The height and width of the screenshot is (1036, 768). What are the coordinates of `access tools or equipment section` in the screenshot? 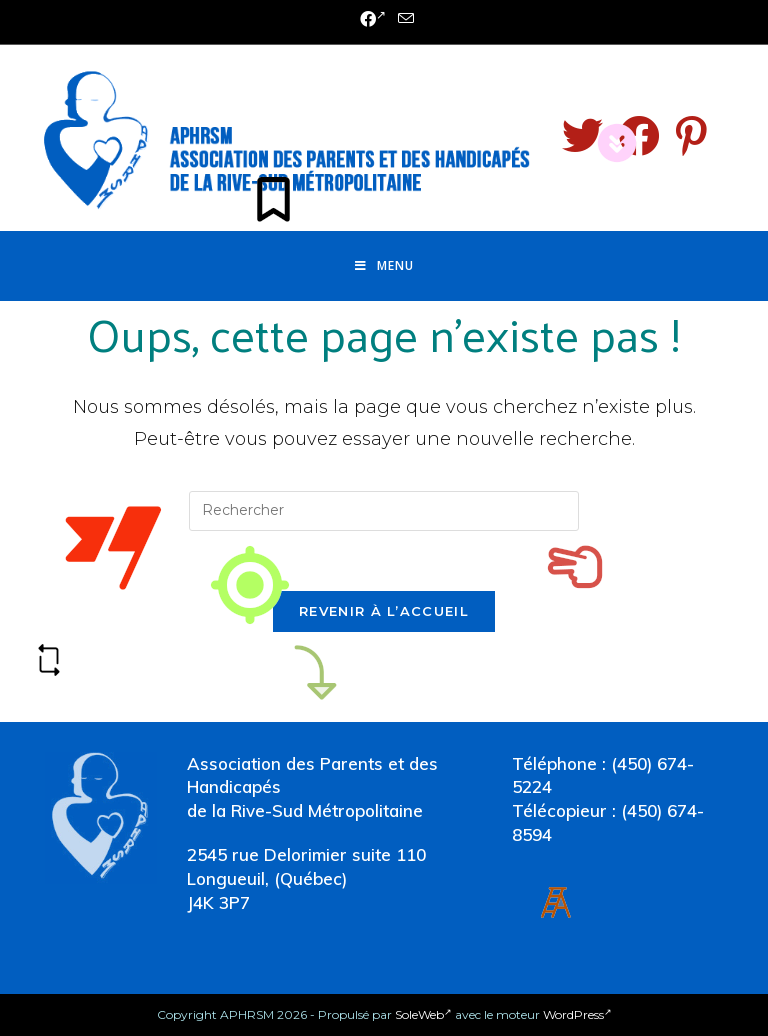 It's located at (556, 902).